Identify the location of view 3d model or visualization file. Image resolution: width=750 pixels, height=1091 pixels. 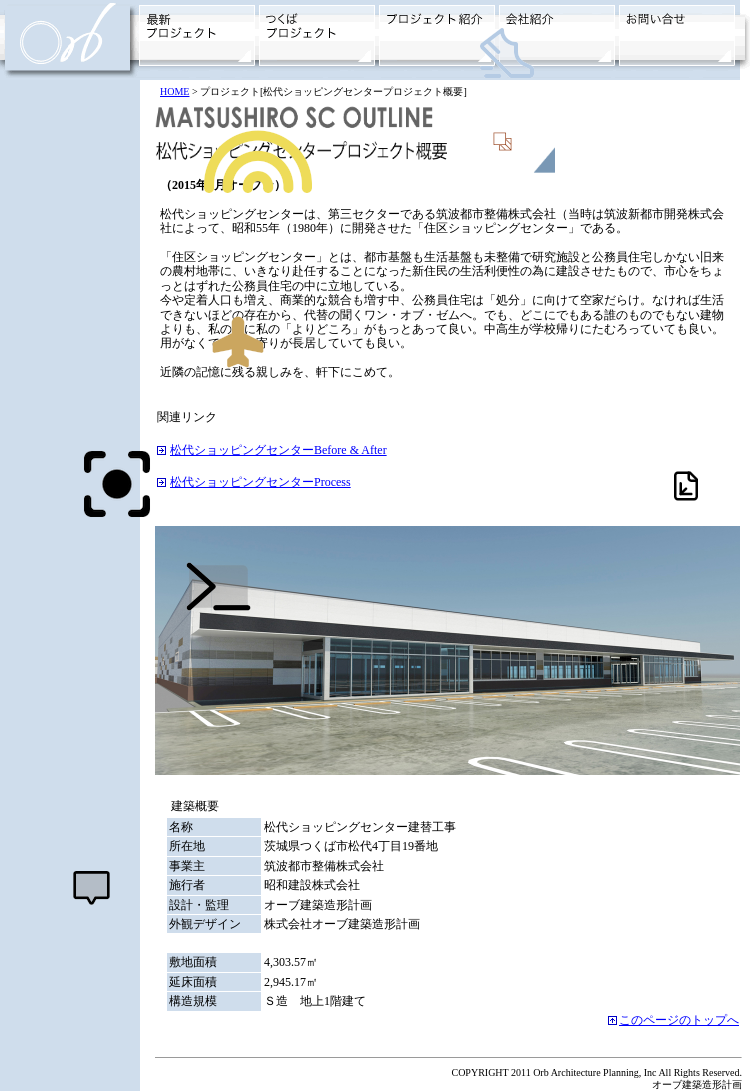
(686, 486).